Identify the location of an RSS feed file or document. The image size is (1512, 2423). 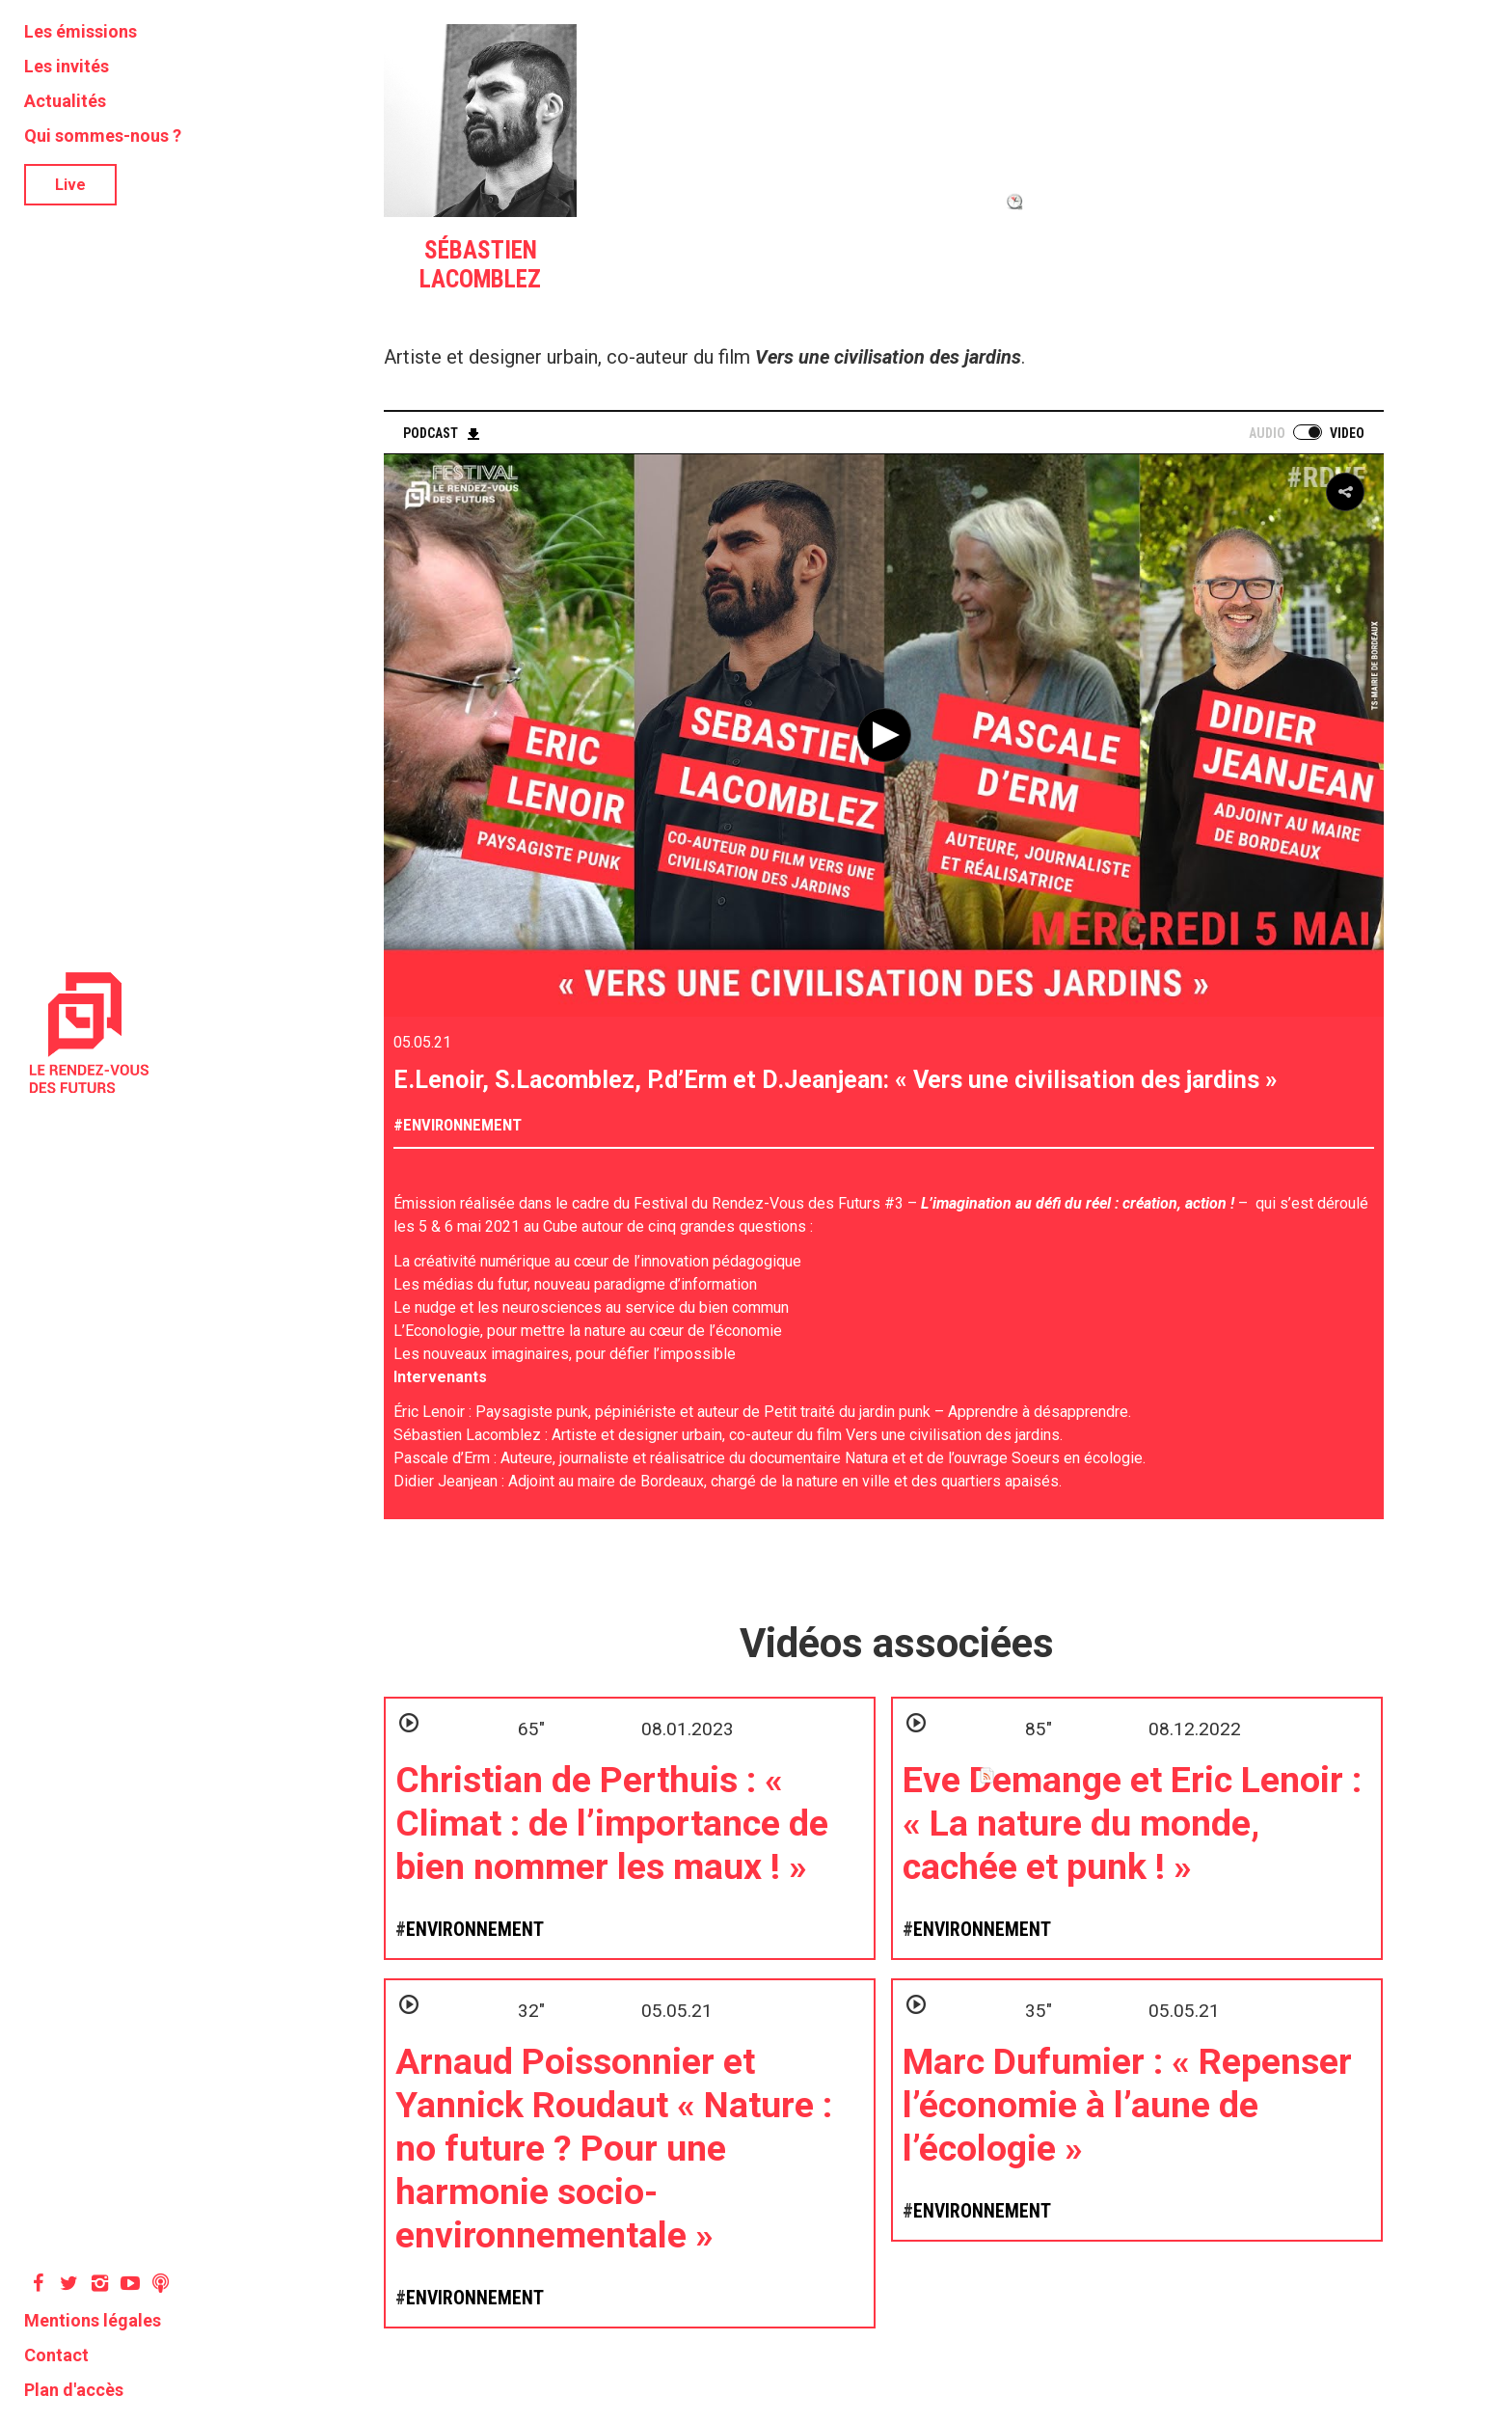
(986, 1775).